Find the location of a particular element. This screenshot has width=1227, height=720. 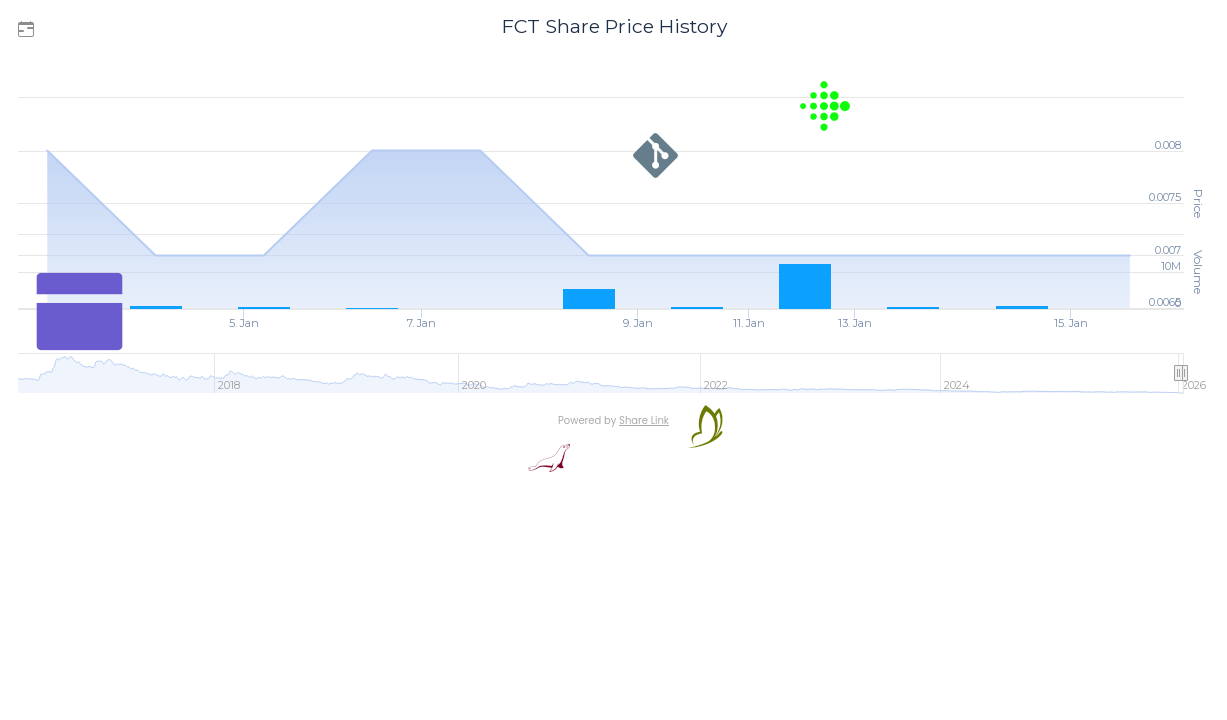

open the Veepee app is located at coordinates (705, 426).